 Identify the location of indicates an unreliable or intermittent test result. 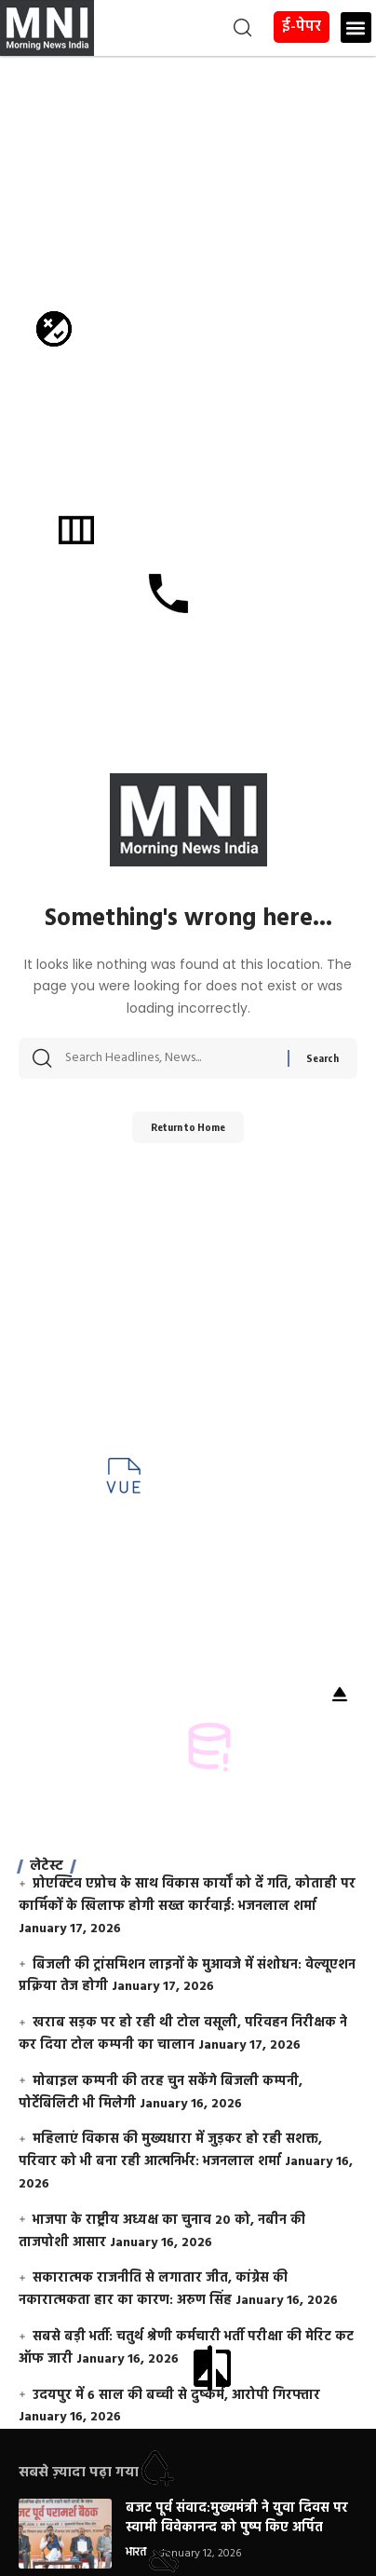
(54, 329).